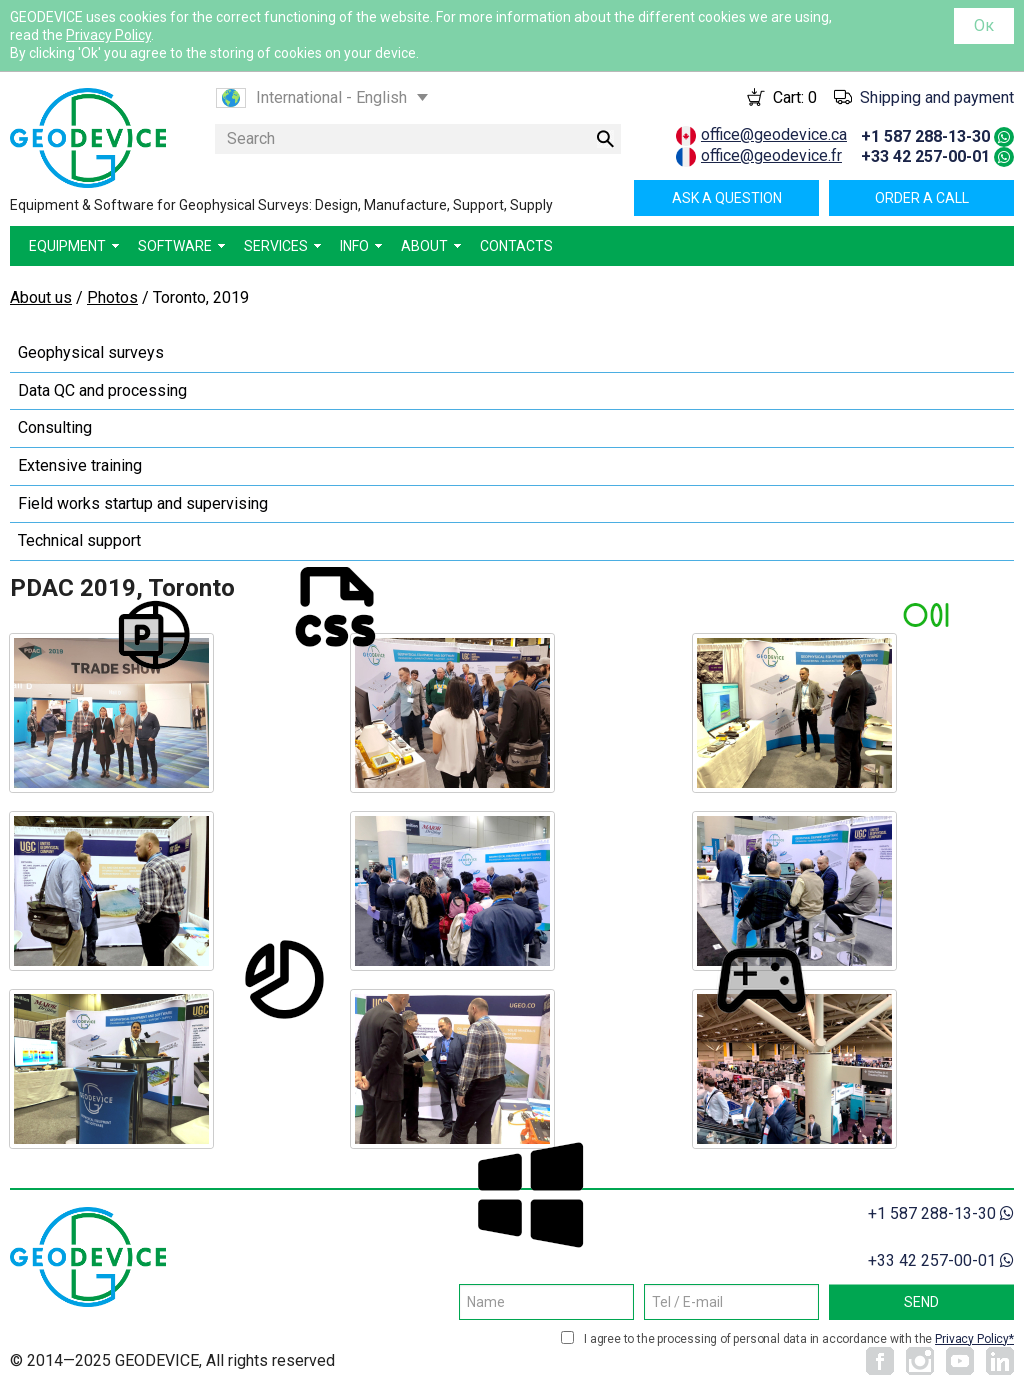 The width and height of the screenshot is (1024, 1385). What do you see at coordinates (337, 610) in the screenshot?
I see `open a CSS stylesheet file` at bounding box center [337, 610].